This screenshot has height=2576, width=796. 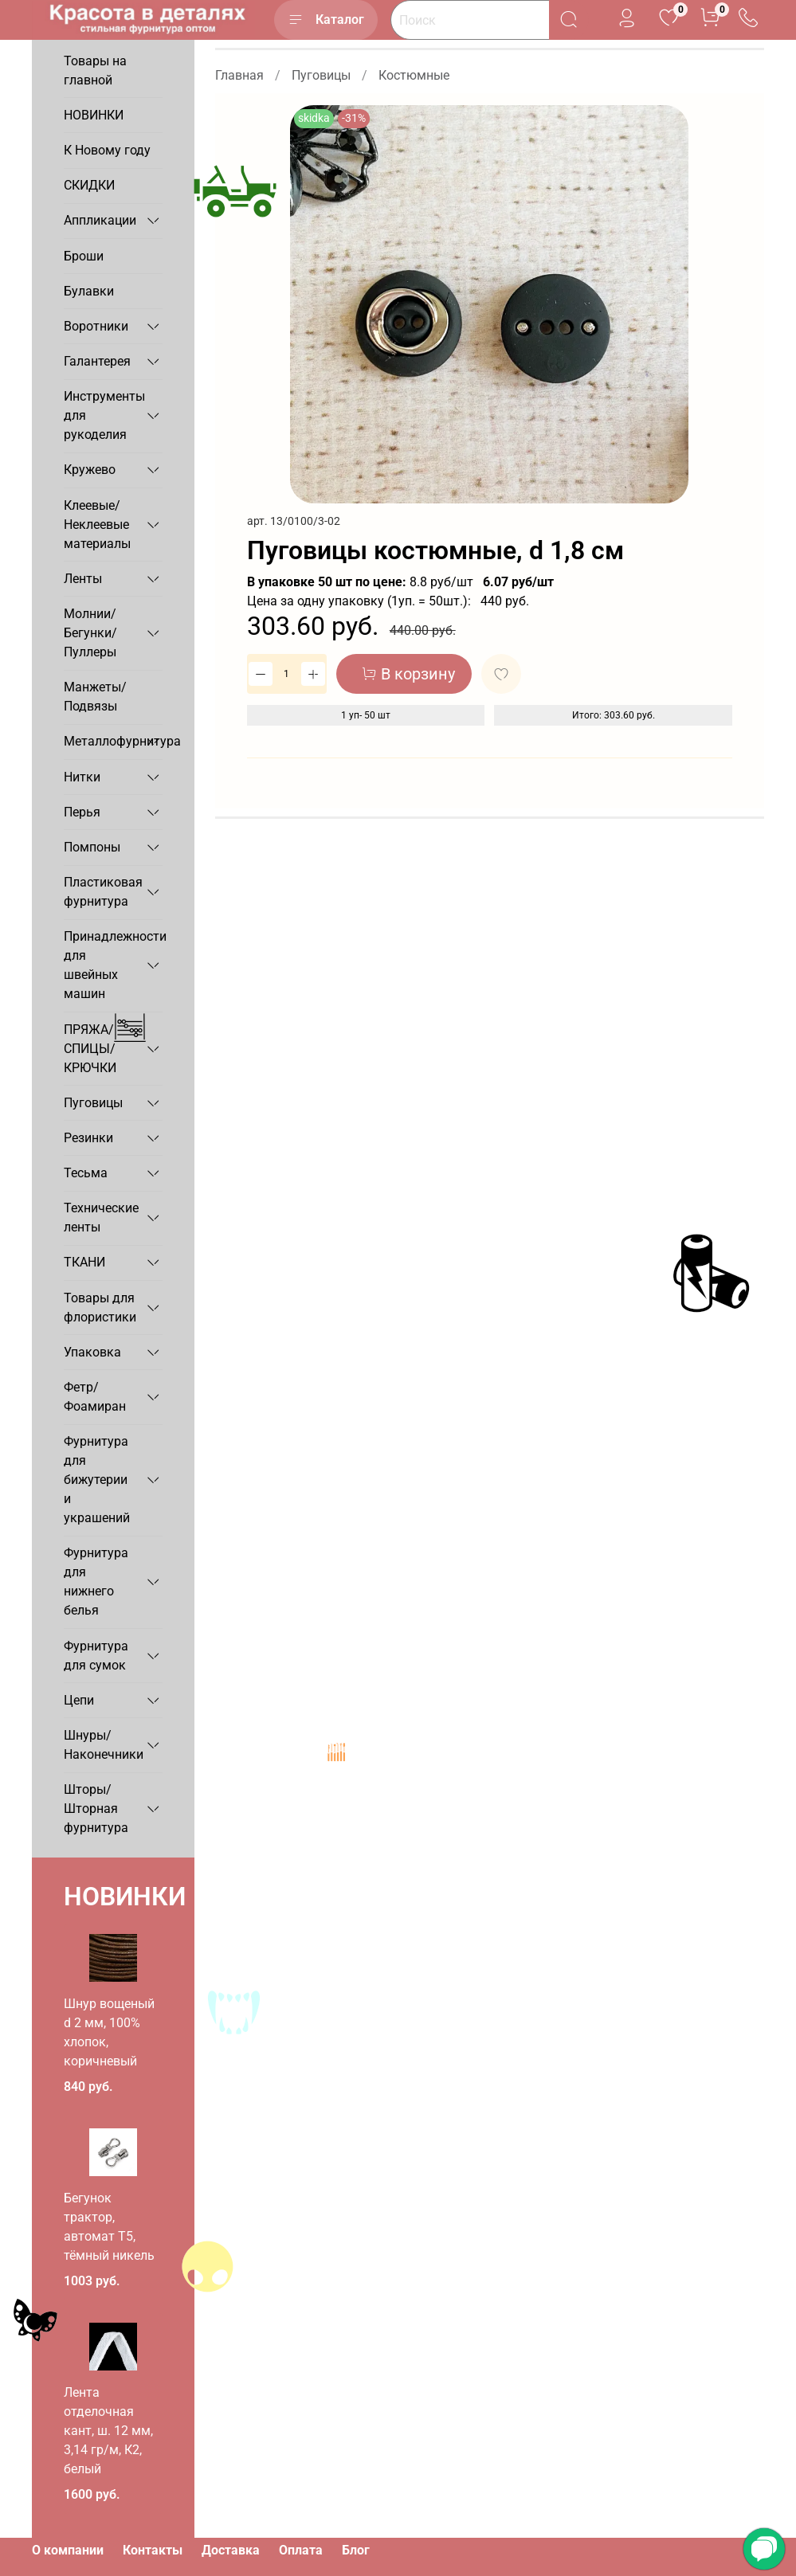 I want to click on lockpicking tools or thief skills in a game, so click(x=336, y=1752).